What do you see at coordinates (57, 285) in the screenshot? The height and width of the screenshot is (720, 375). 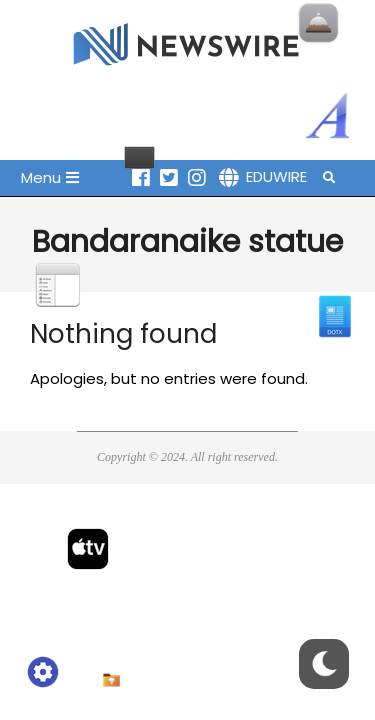 I see `access system preferences from the sidebar` at bounding box center [57, 285].